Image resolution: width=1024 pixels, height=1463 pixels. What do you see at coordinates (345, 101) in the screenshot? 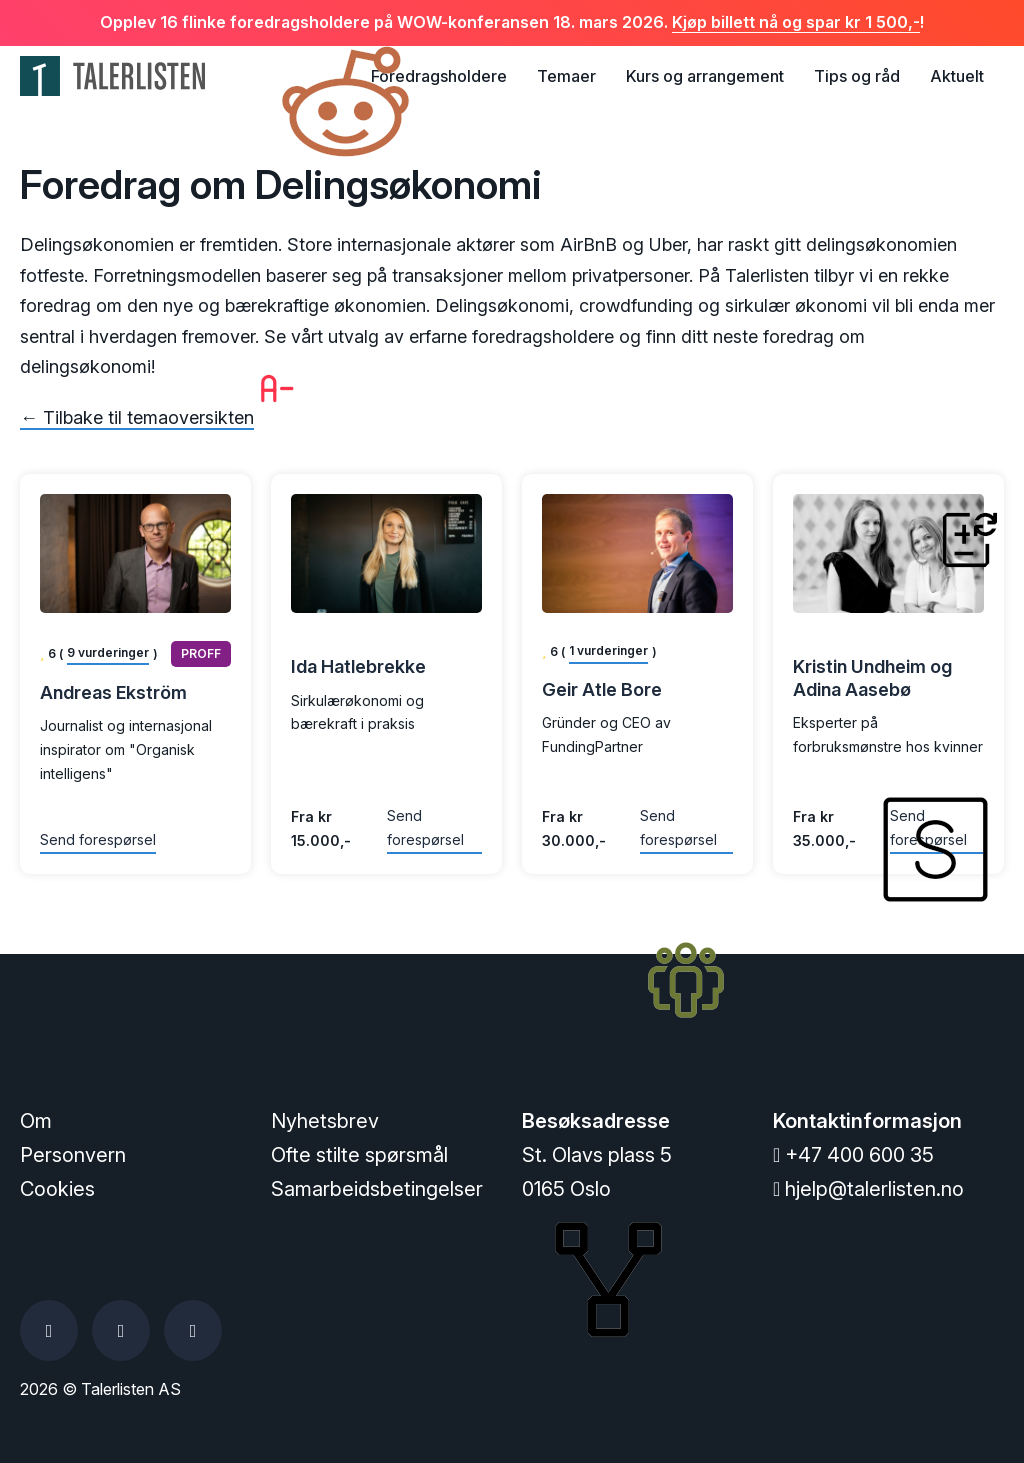
I see `open Reddit app` at bounding box center [345, 101].